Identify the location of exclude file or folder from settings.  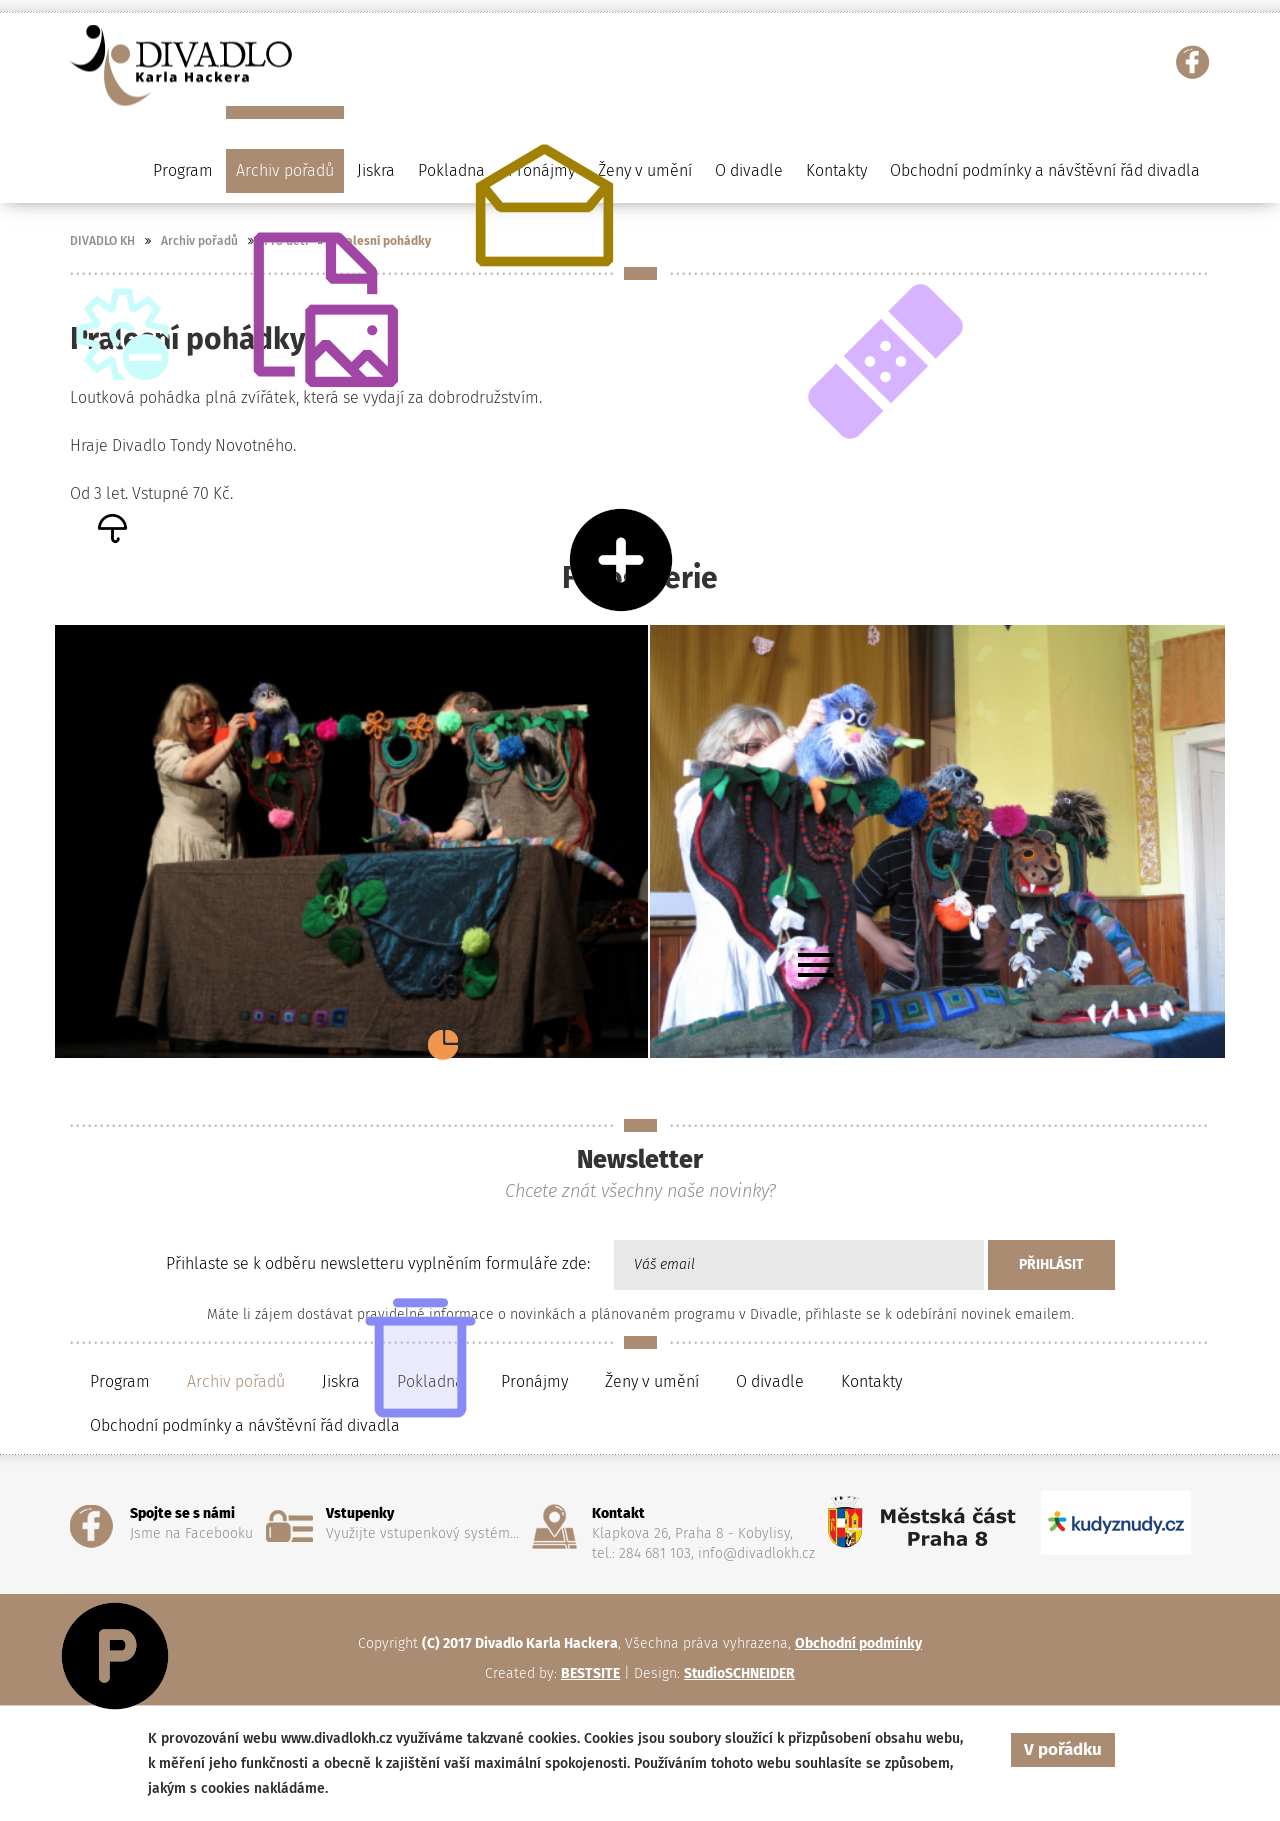
(122, 334).